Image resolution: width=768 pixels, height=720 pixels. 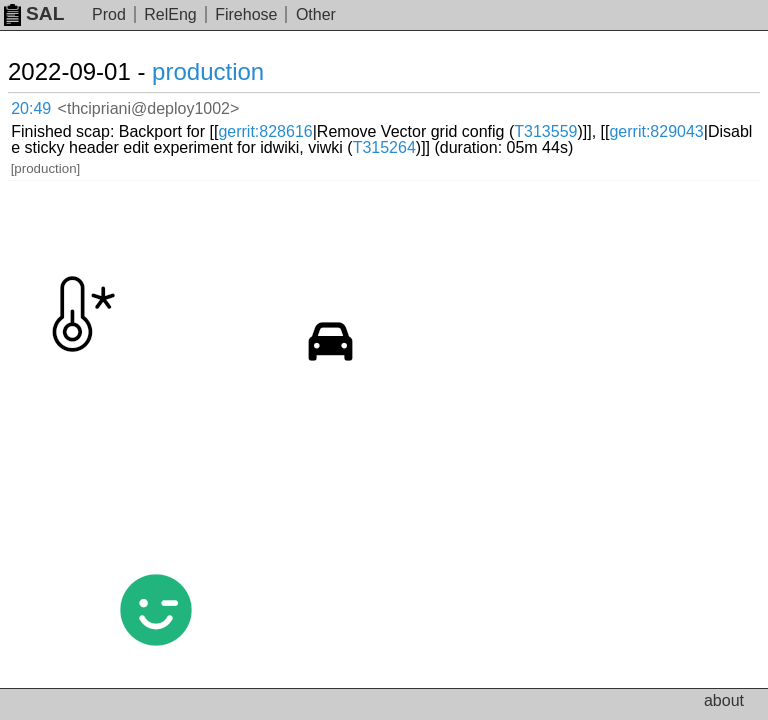 I want to click on insert a winking emoji into your message, so click(x=156, y=610).